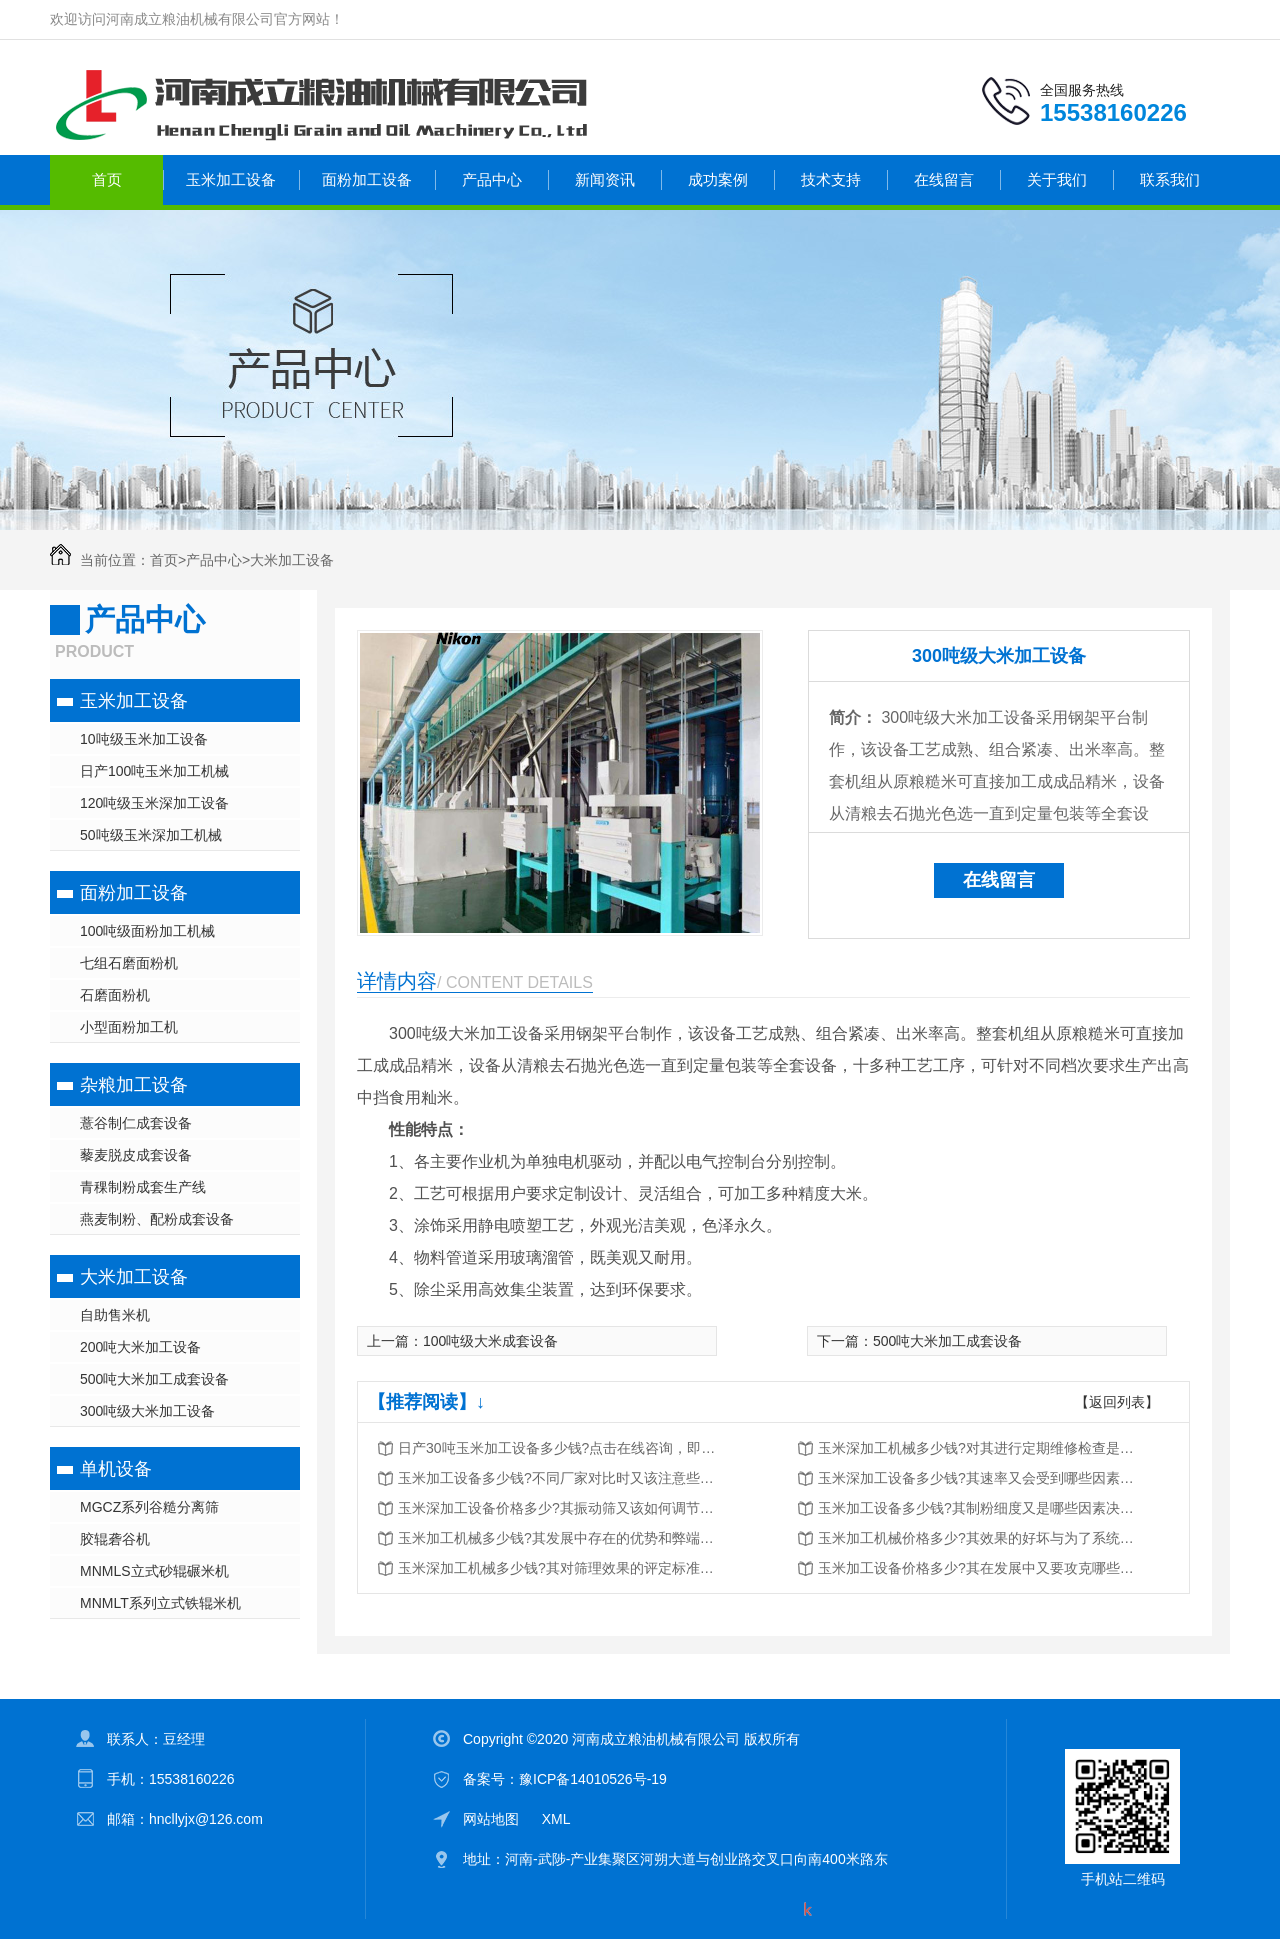  What do you see at coordinates (808, 1909) in the screenshot?
I see `link to kaggle profile or account` at bounding box center [808, 1909].